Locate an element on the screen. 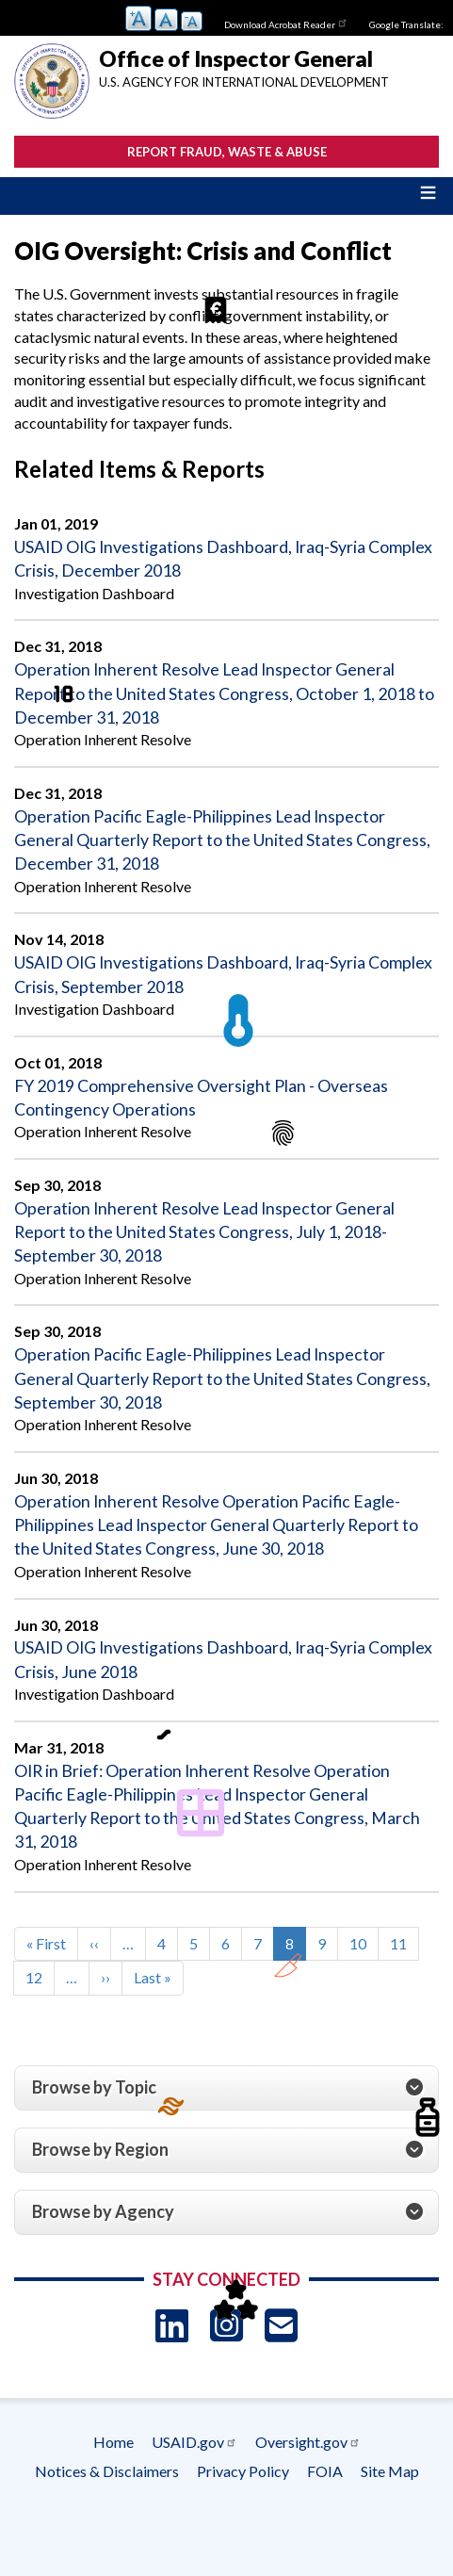  view ratings or reviews is located at coordinates (235, 2299).